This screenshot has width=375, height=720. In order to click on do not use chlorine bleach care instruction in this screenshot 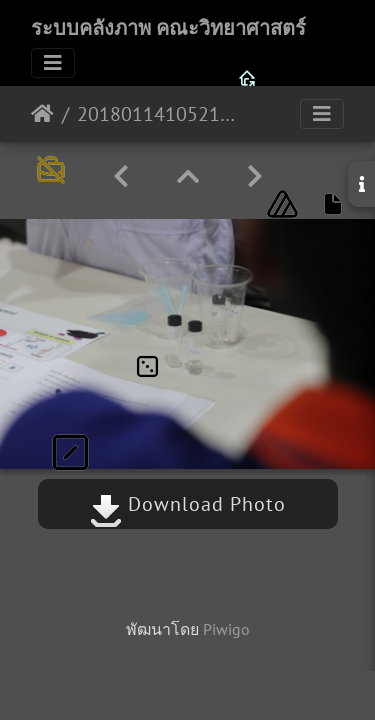, I will do `click(282, 205)`.